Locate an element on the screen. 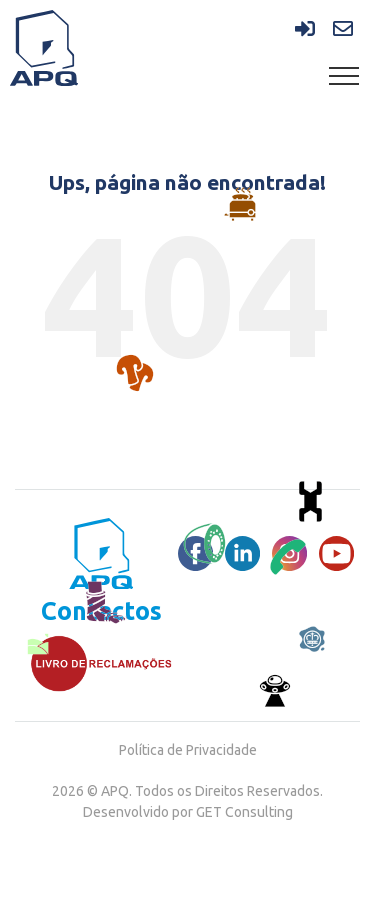 Image resolution: width=375 pixels, height=920 pixels. indicates foot injury or bandaged condition is located at coordinates (106, 602).